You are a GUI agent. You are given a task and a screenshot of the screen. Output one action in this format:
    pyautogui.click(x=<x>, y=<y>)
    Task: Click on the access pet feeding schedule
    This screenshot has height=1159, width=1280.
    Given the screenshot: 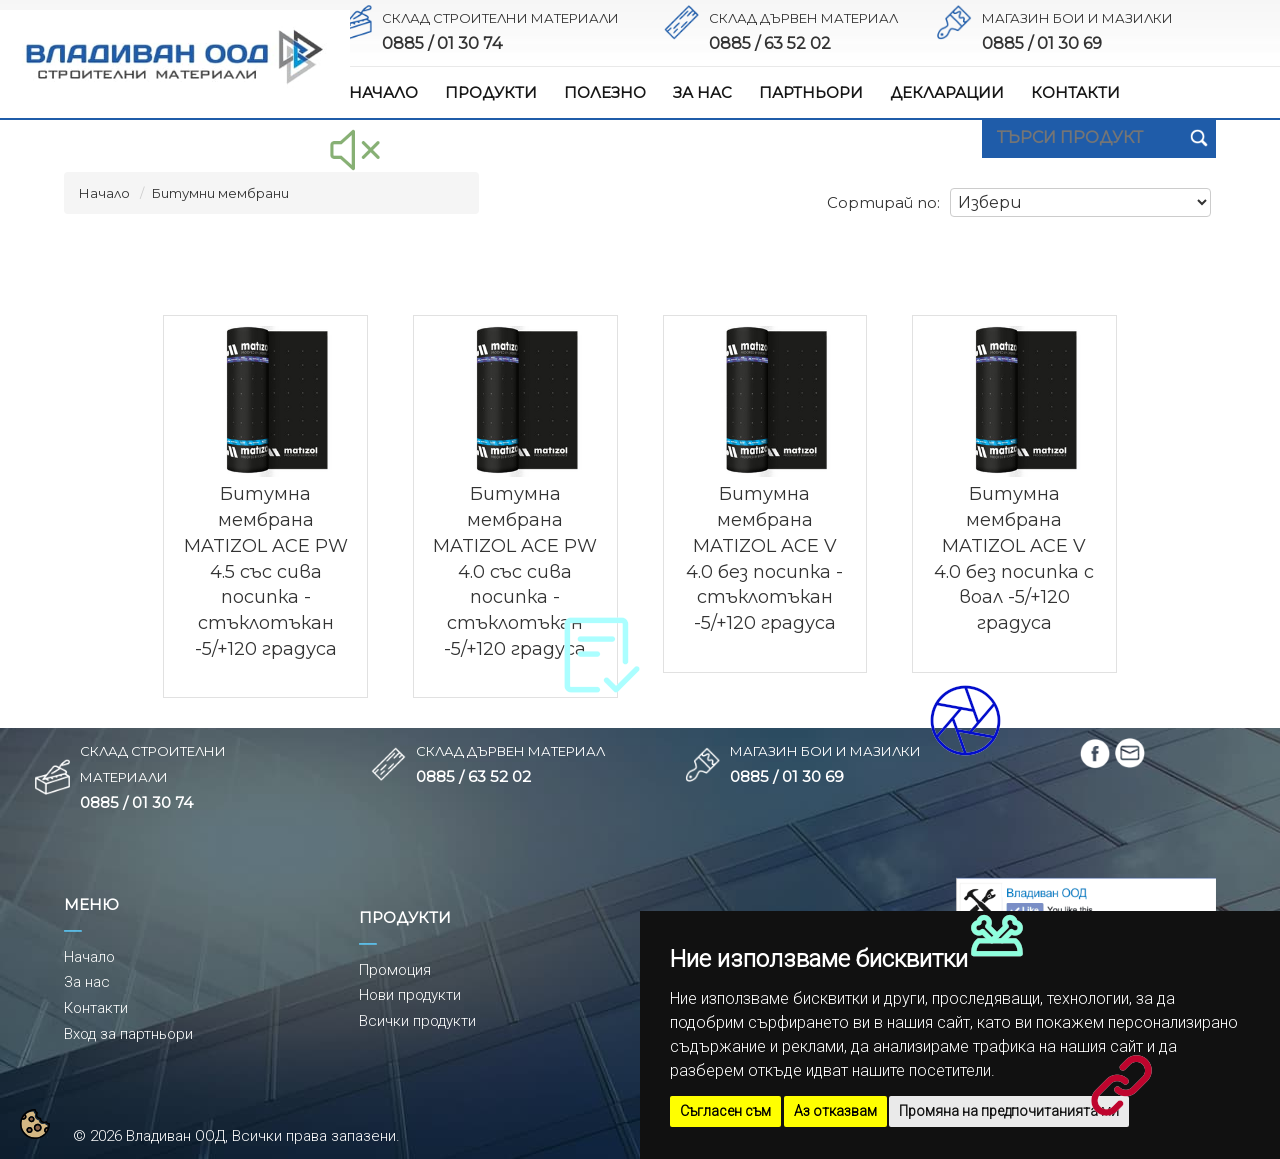 What is the action you would take?
    pyautogui.click(x=997, y=933)
    